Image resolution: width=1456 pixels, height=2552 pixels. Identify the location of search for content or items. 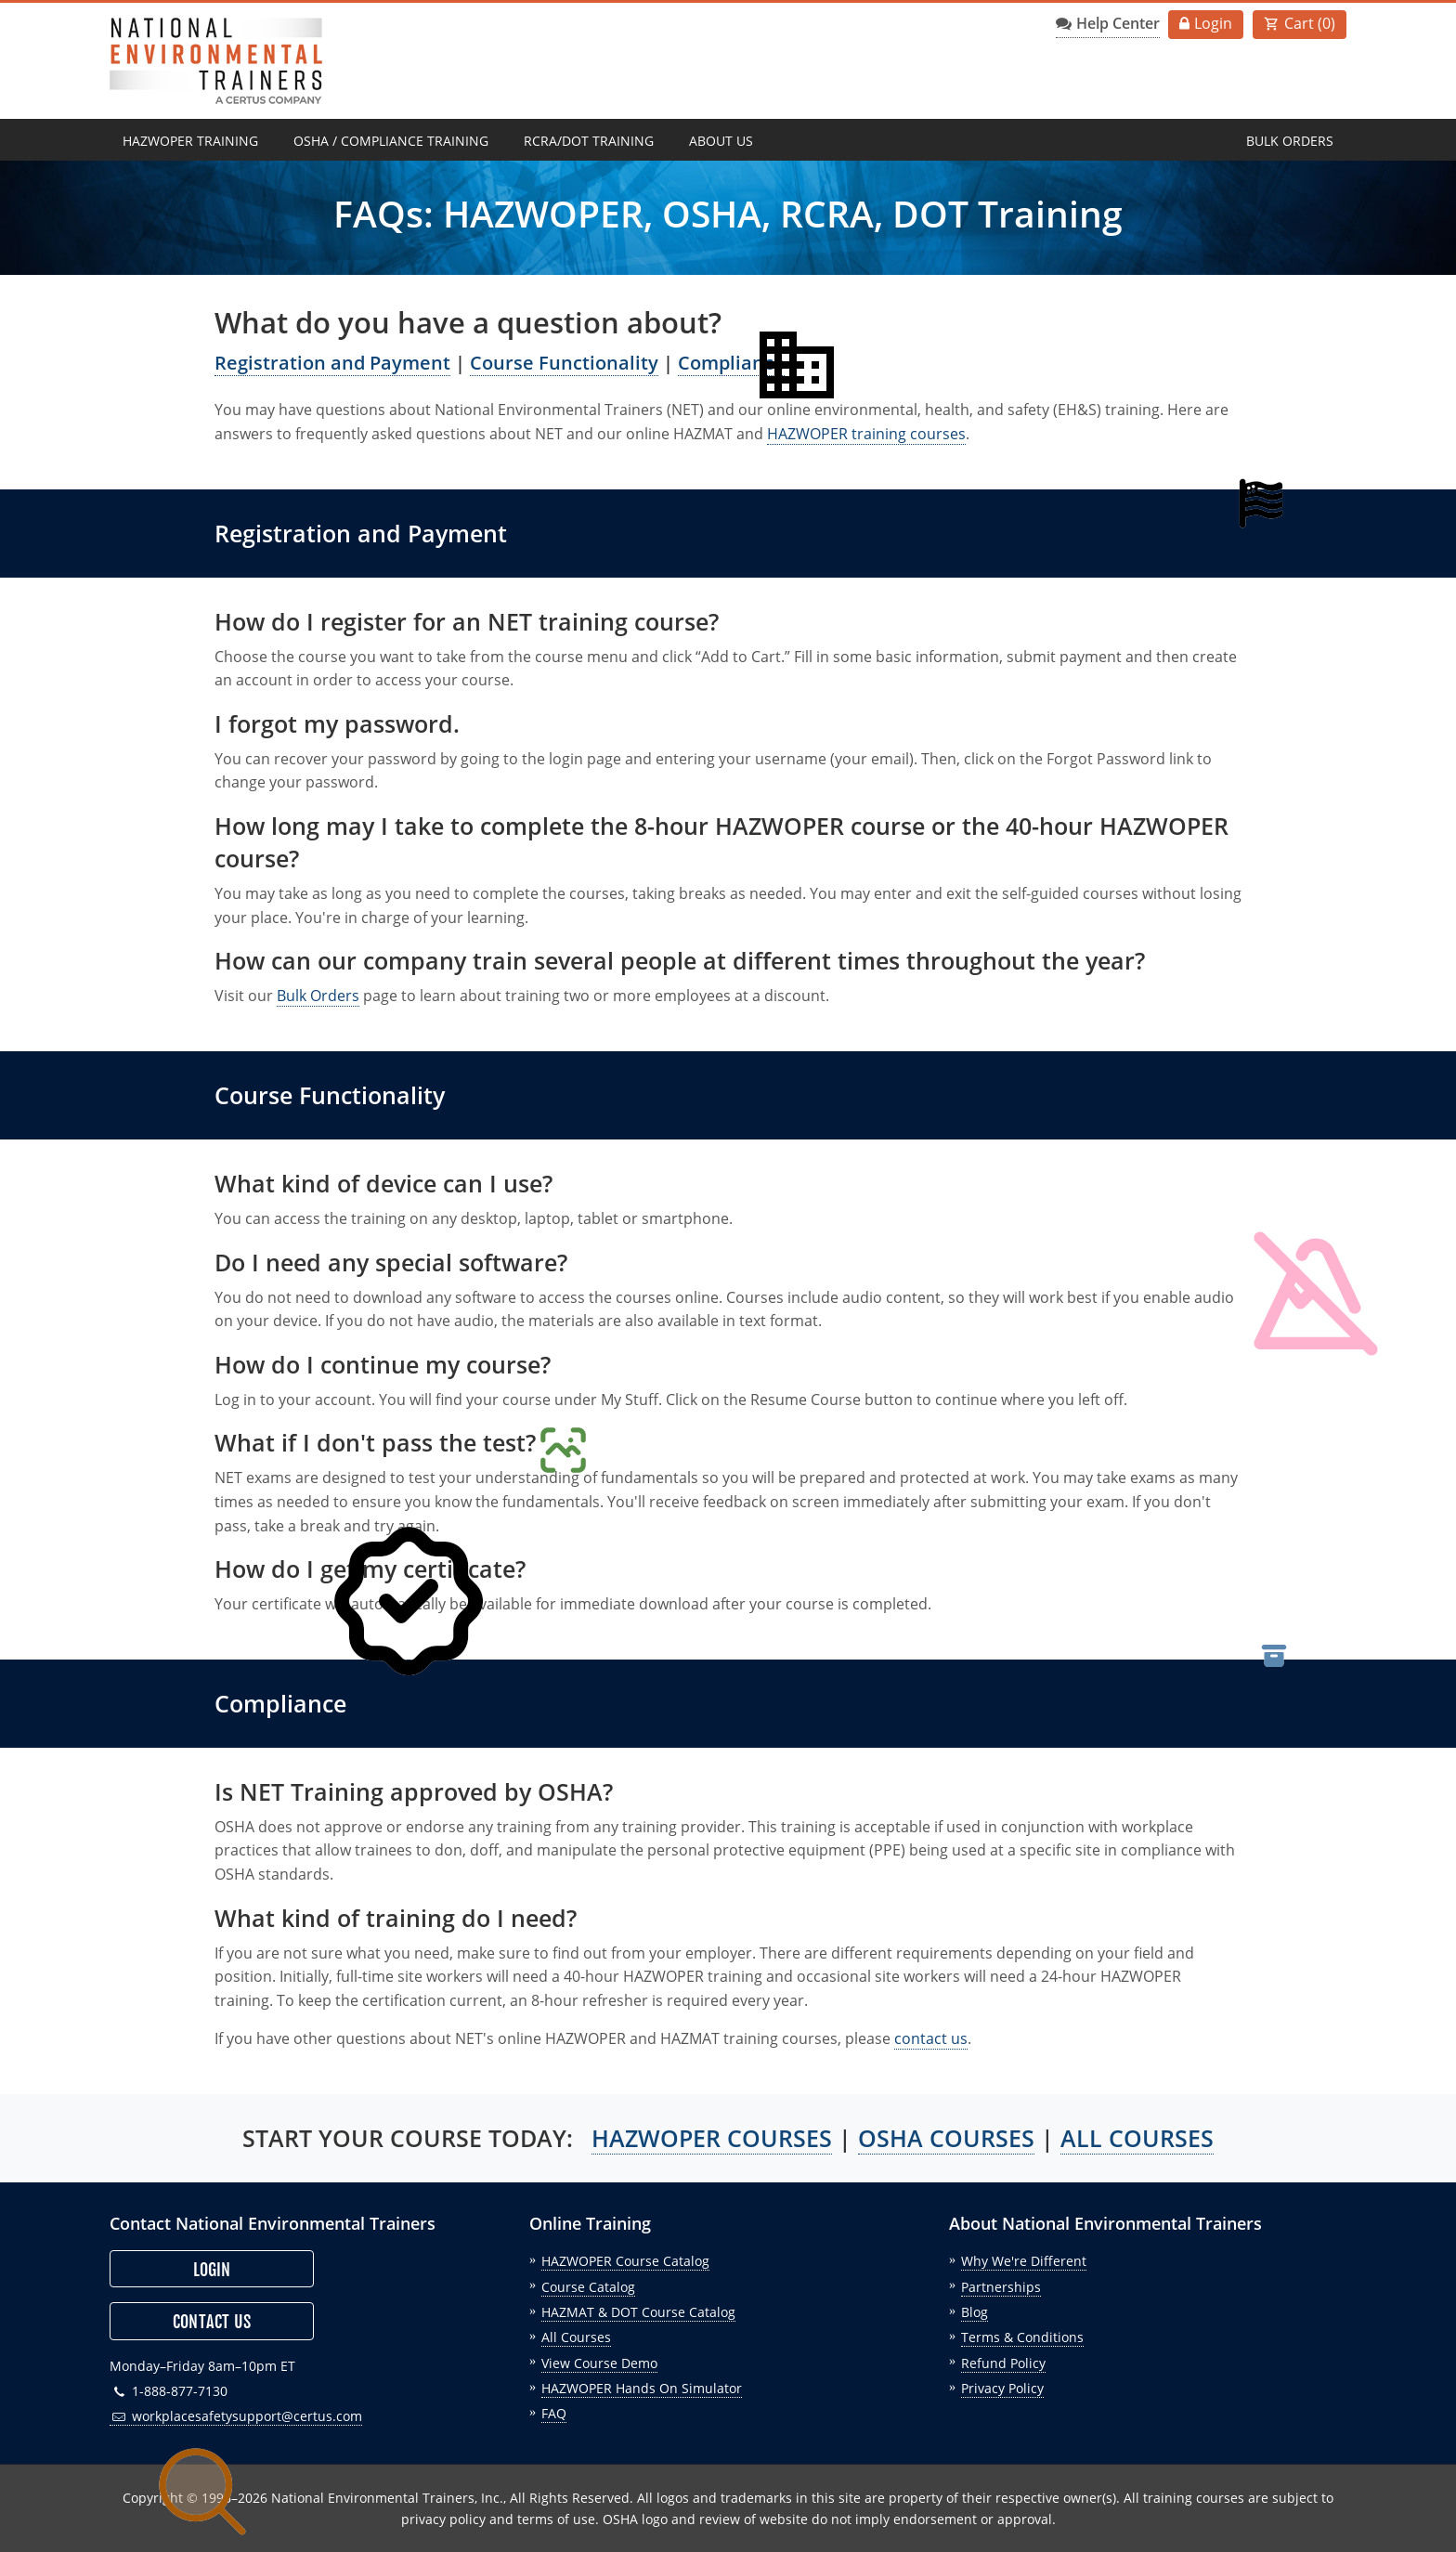
(202, 2492).